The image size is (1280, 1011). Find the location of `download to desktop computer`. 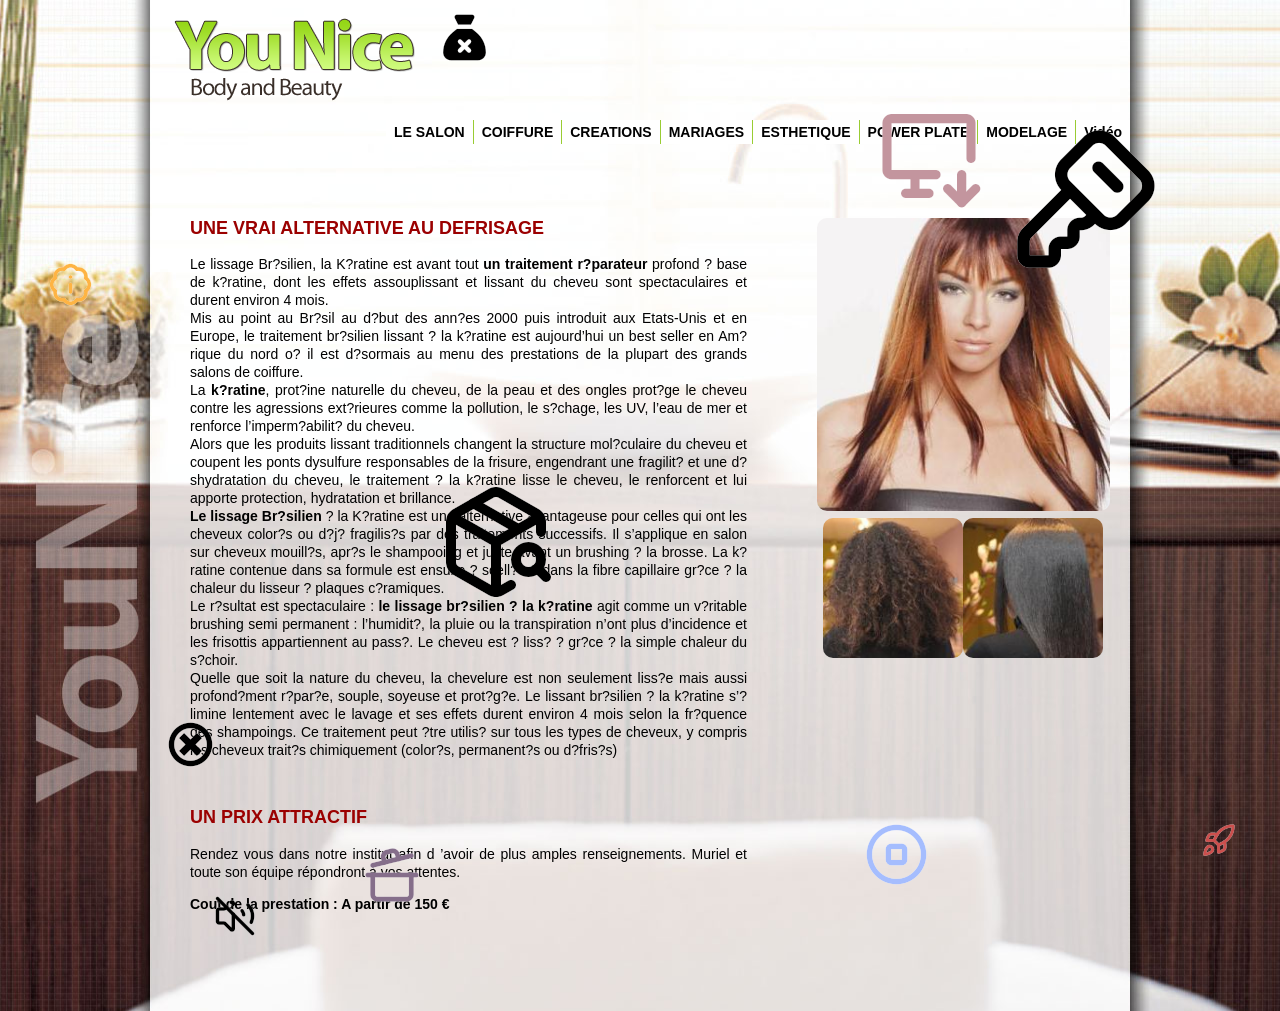

download to desktop computer is located at coordinates (929, 156).